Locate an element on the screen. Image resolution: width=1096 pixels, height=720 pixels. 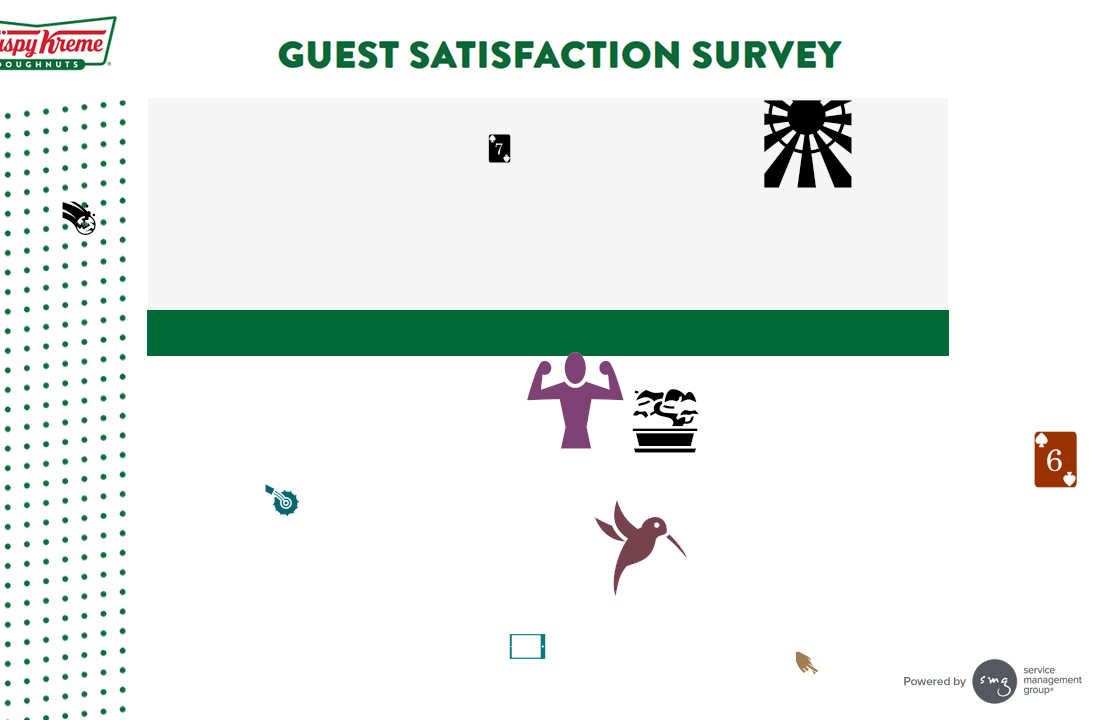
switch to tablet view or layout is located at coordinates (527, 646).